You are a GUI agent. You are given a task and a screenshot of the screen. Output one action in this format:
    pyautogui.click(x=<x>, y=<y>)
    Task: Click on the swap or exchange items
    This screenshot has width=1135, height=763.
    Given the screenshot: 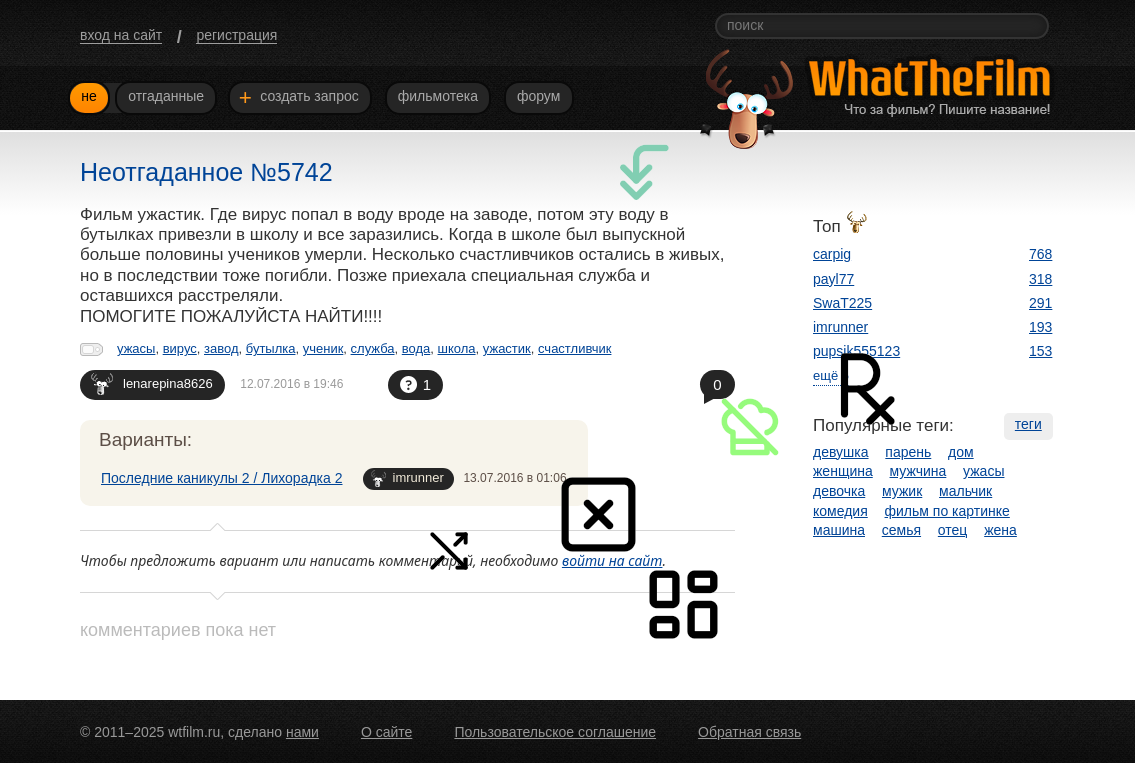 What is the action you would take?
    pyautogui.click(x=449, y=551)
    